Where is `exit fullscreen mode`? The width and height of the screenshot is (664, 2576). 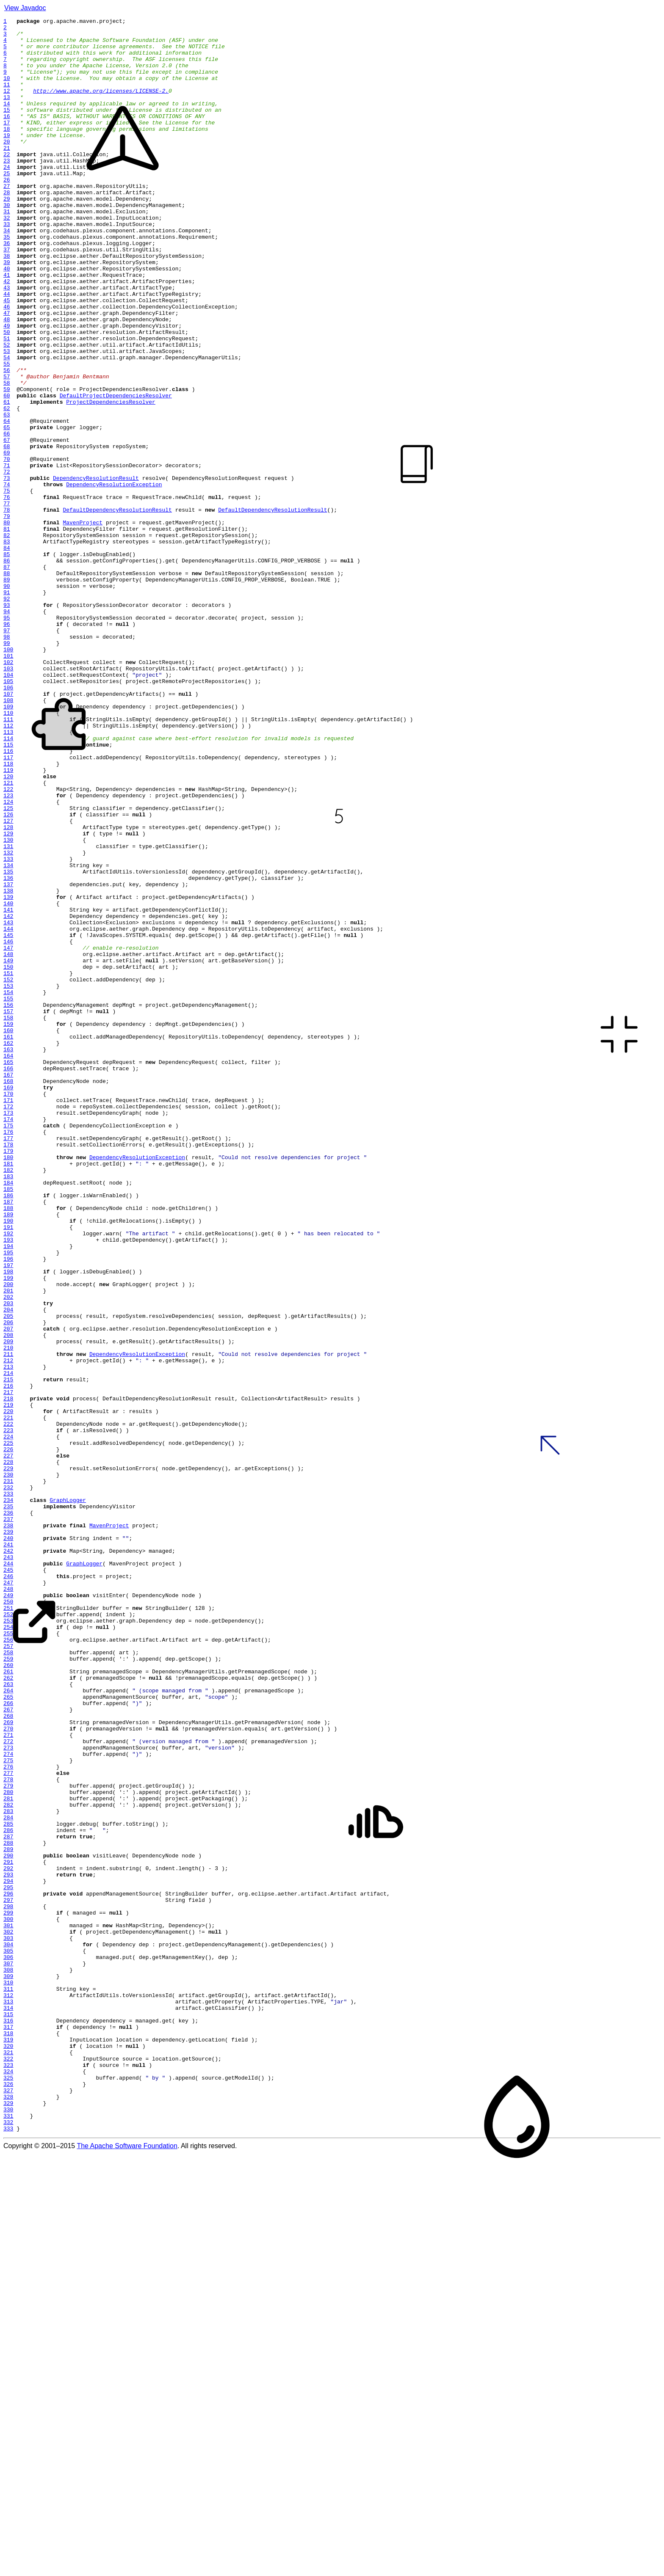
exit fullscreen mode is located at coordinates (619, 1034).